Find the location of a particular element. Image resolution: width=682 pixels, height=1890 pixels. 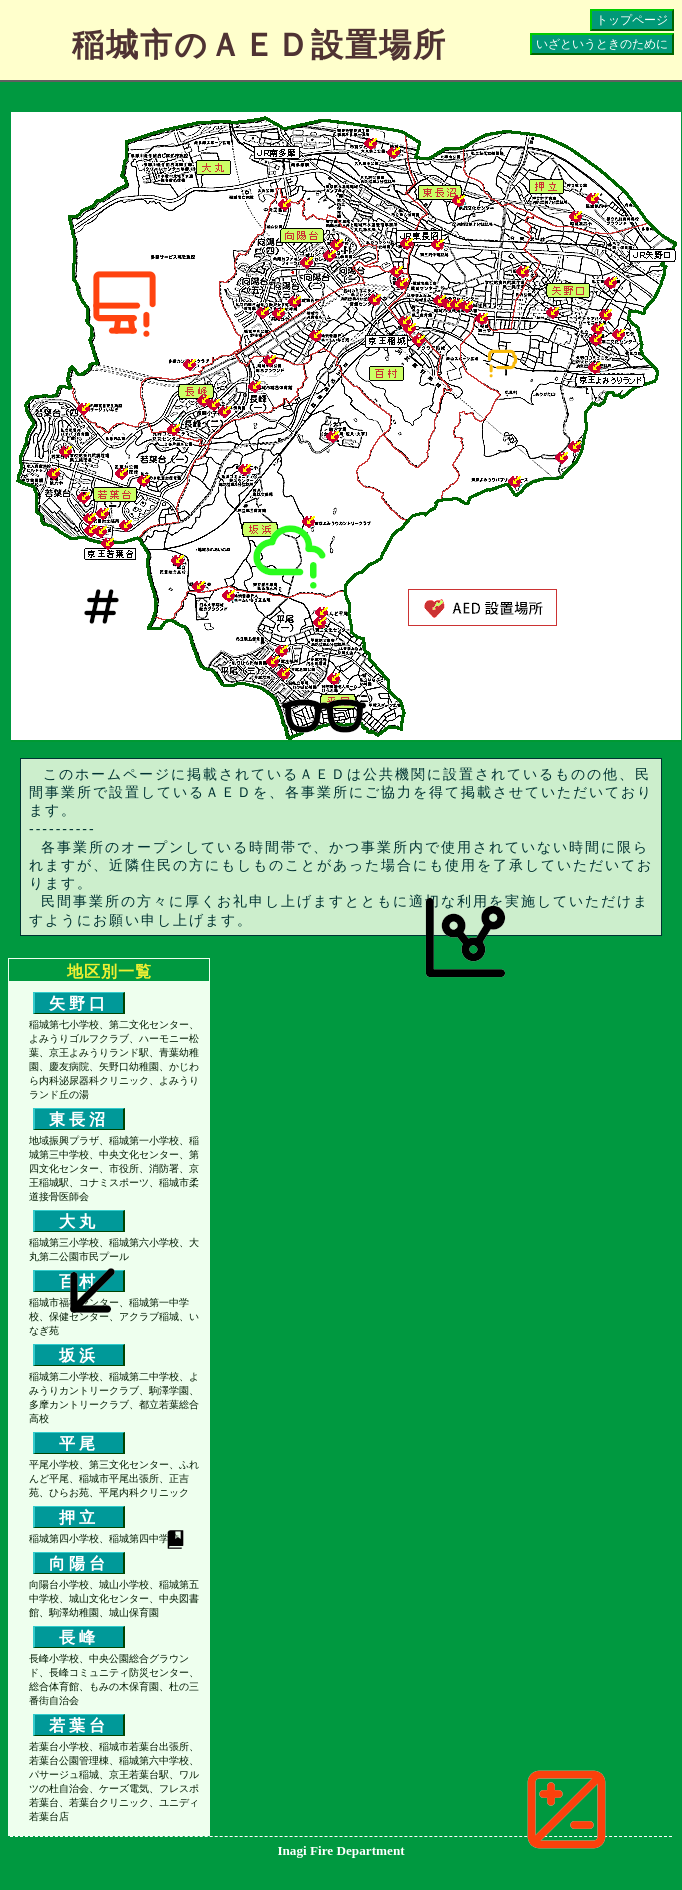

cloud storage warning or alert is located at coordinates (290, 552).